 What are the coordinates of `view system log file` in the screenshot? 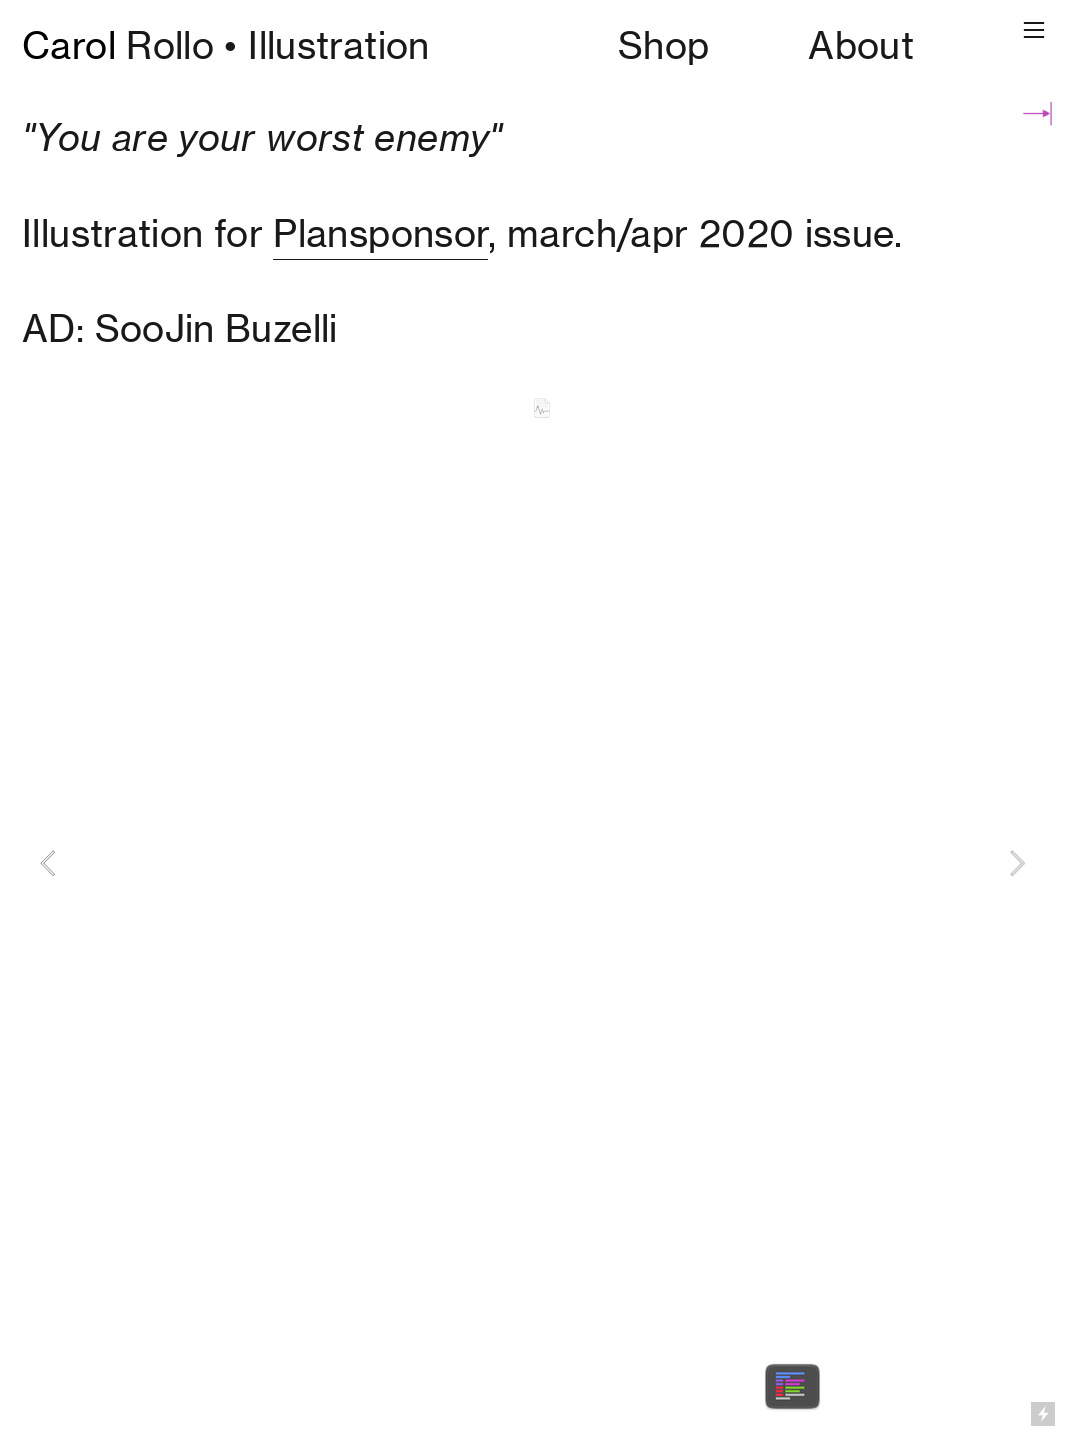 It's located at (542, 408).